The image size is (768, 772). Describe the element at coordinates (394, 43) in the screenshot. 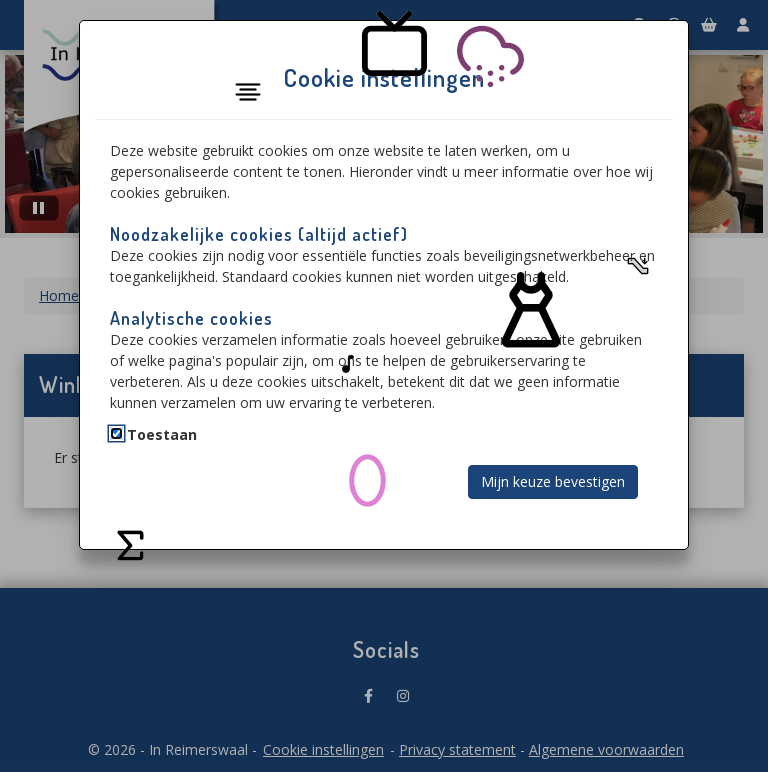

I see `access tv or video streaming features` at that location.